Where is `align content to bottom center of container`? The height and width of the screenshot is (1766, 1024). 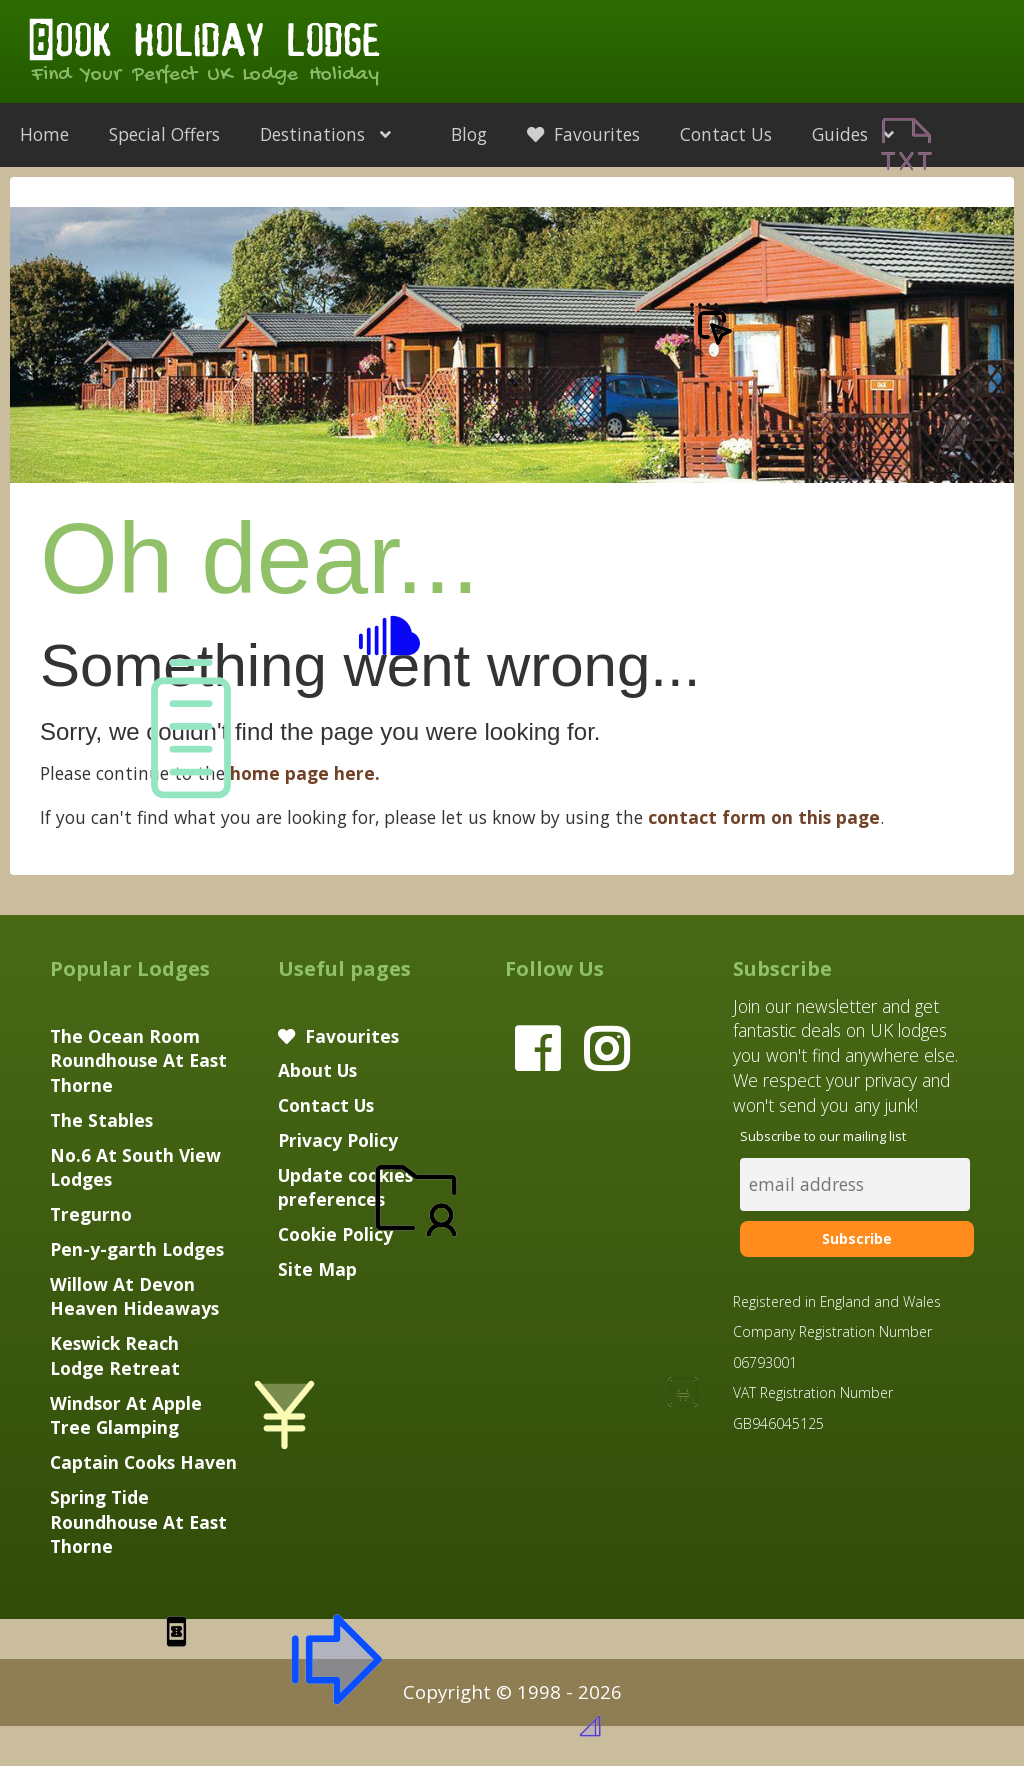 align content to bottom center of container is located at coordinates (683, 1392).